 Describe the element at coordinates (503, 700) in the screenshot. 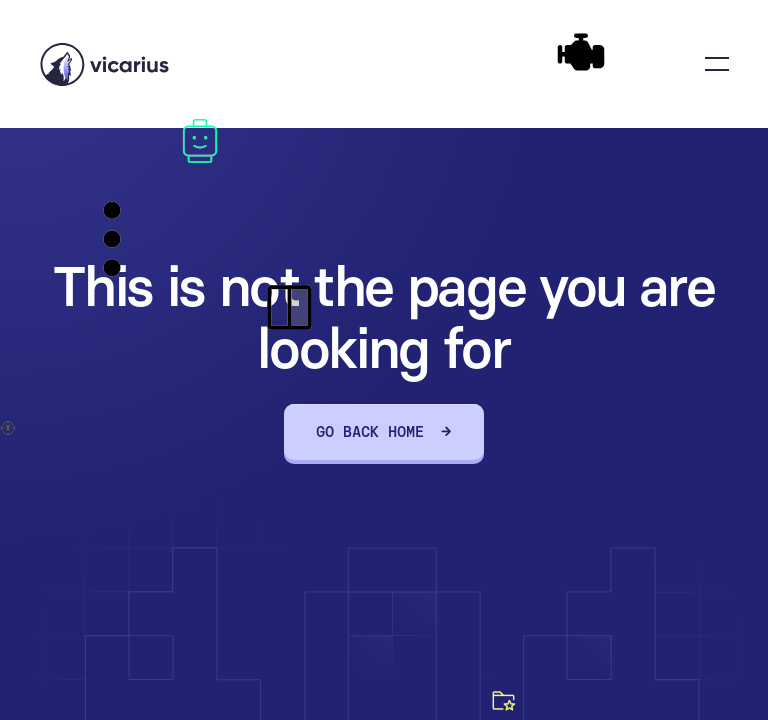

I see `access your starred or favorite files` at that location.